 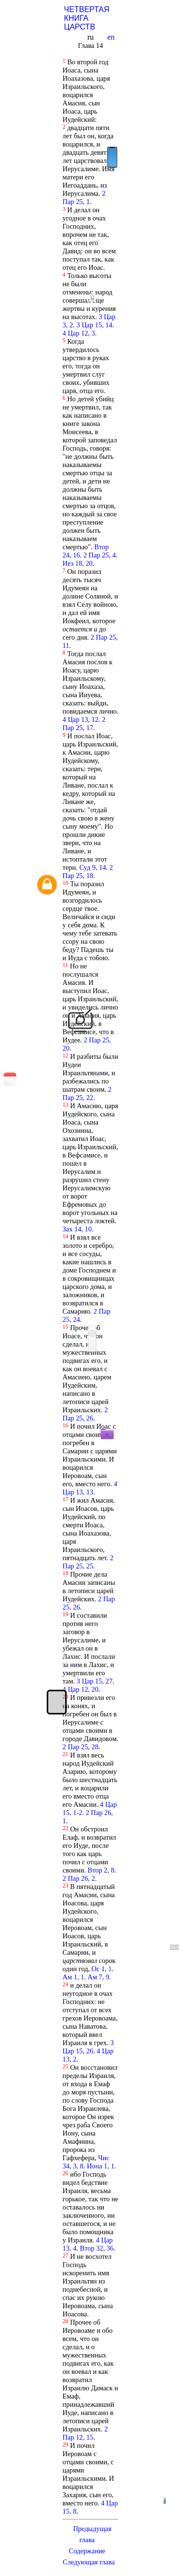 I want to click on open an opendocument chart file, so click(x=92, y=297).